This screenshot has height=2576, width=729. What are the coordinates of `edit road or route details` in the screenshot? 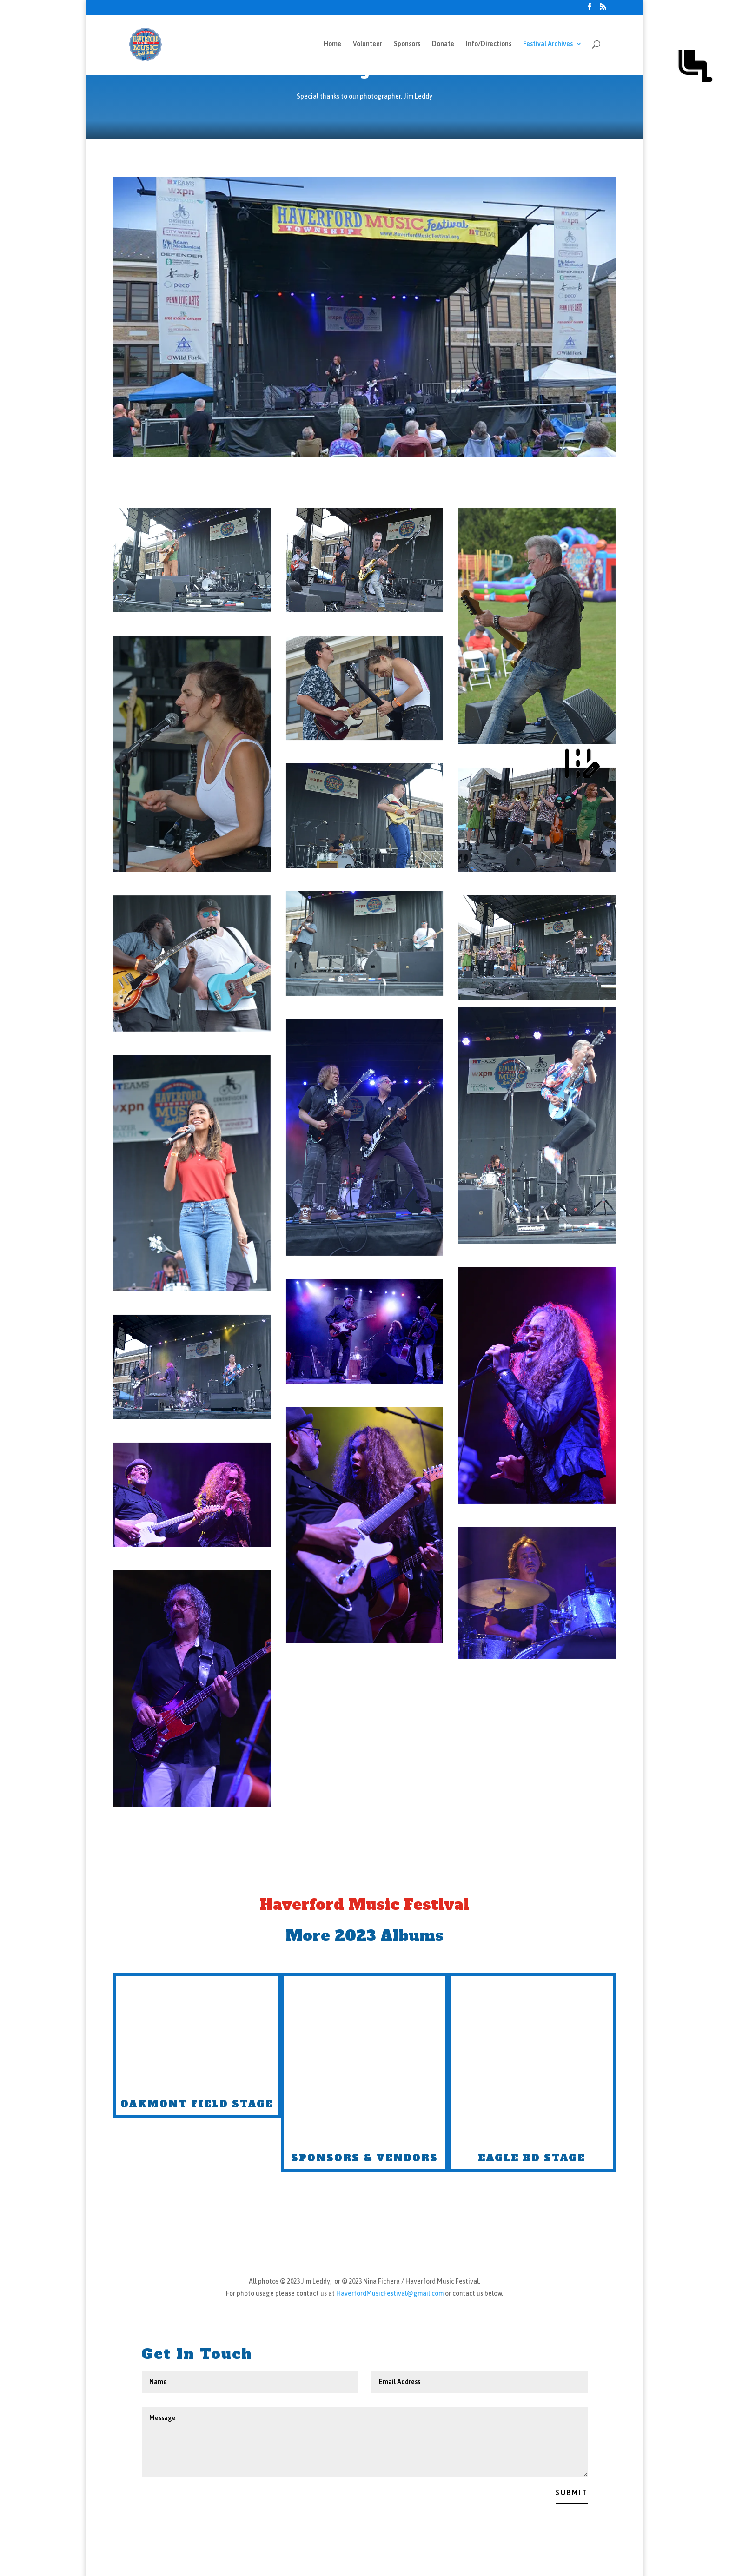 It's located at (580, 763).